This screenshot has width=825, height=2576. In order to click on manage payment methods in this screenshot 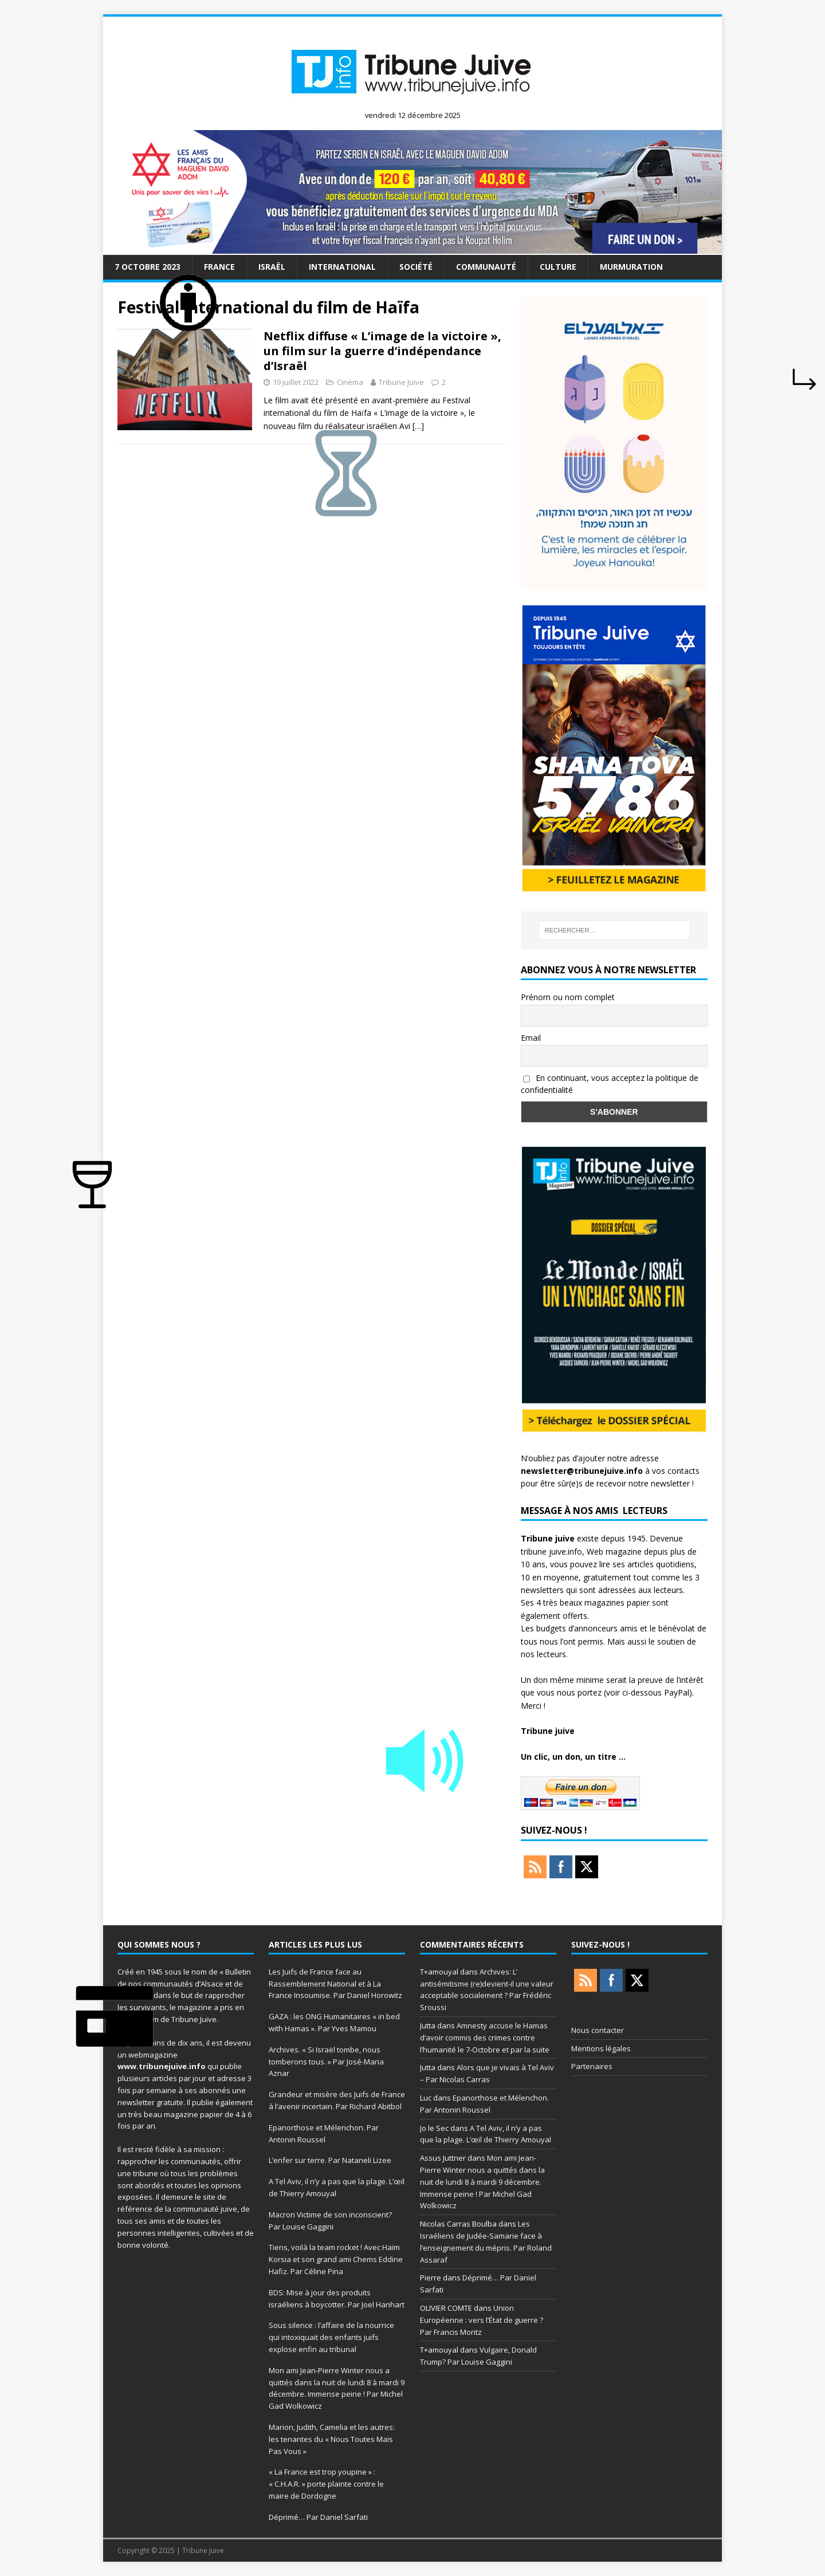, I will do `click(115, 2016)`.